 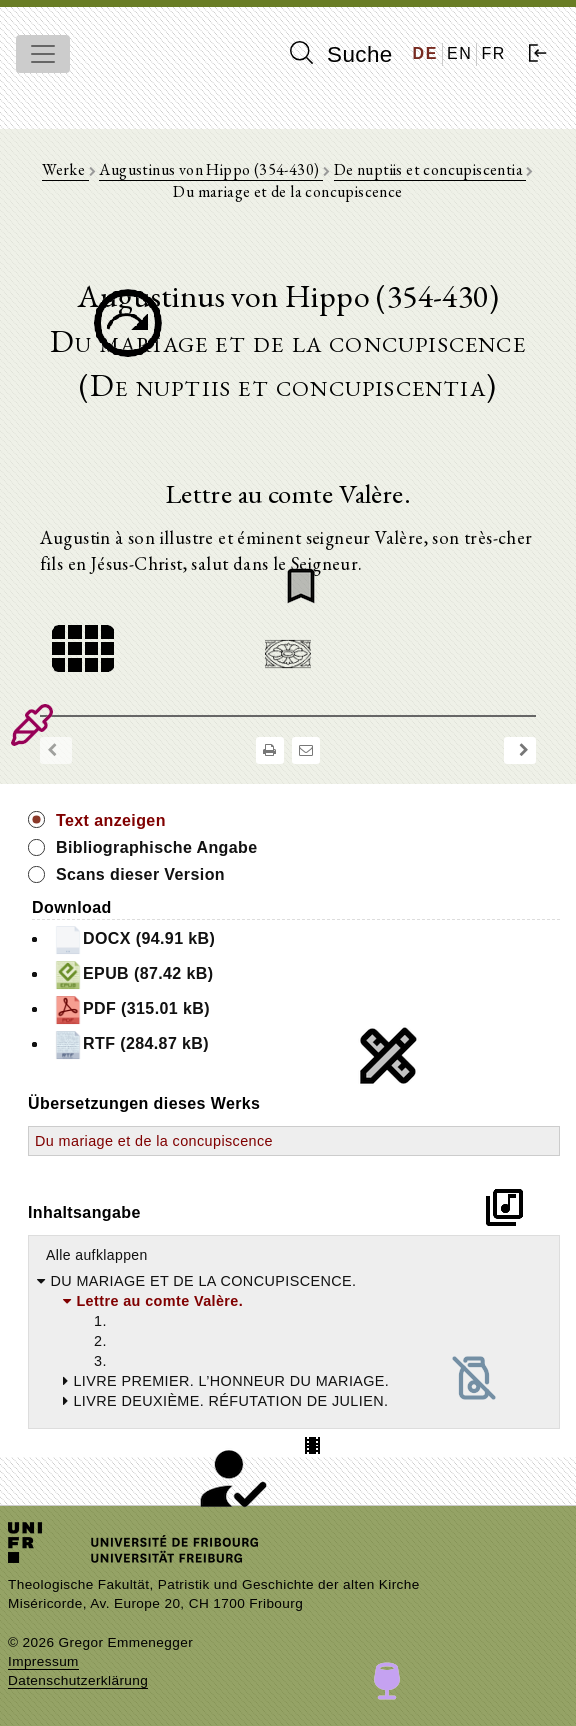 I want to click on view drink or beverage options, so click(x=387, y=1681).